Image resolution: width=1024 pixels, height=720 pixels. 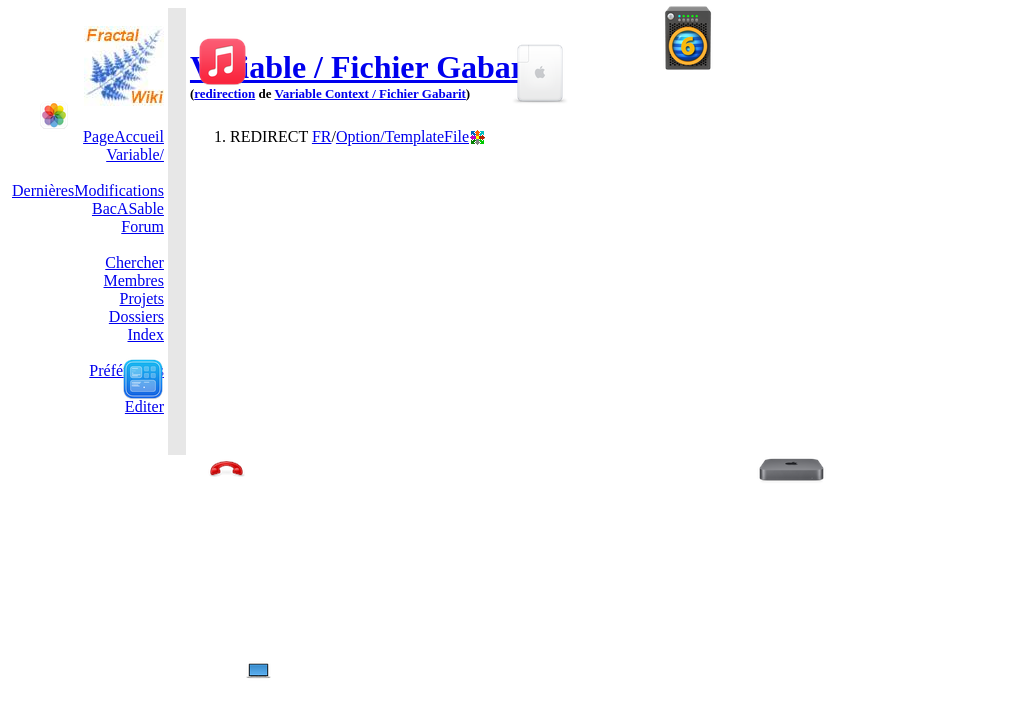 What do you see at coordinates (222, 61) in the screenshot?
I see `open apple music app` at bounding box center [222, 61].